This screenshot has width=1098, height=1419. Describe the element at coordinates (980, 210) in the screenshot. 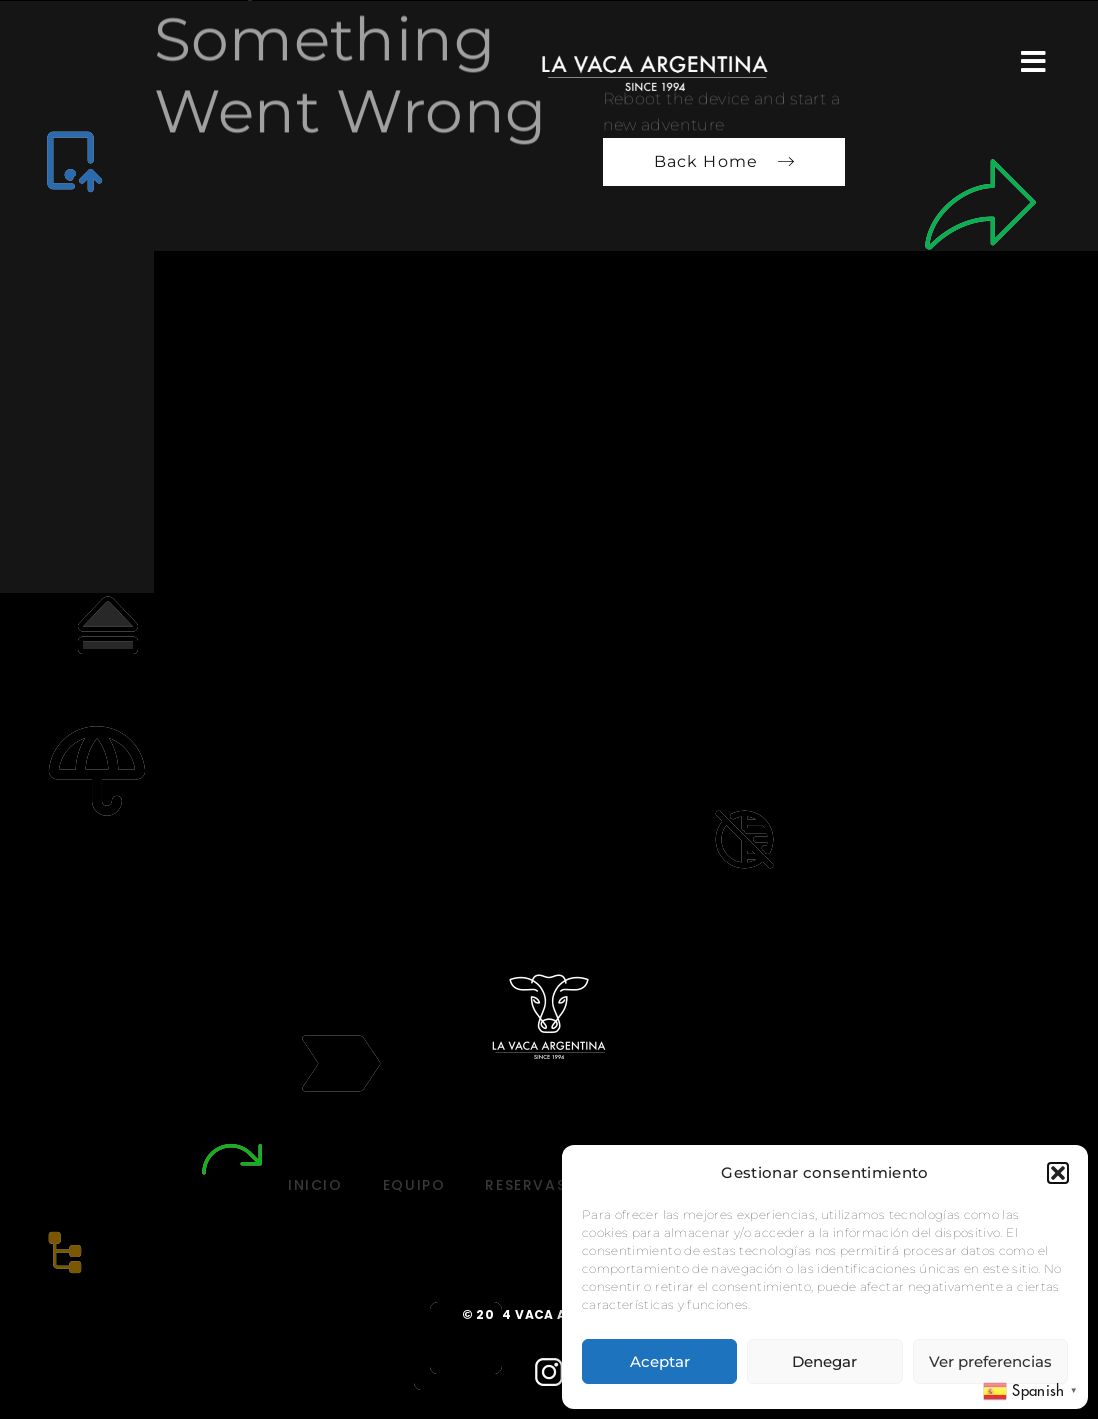

I see `share this content` at that location.